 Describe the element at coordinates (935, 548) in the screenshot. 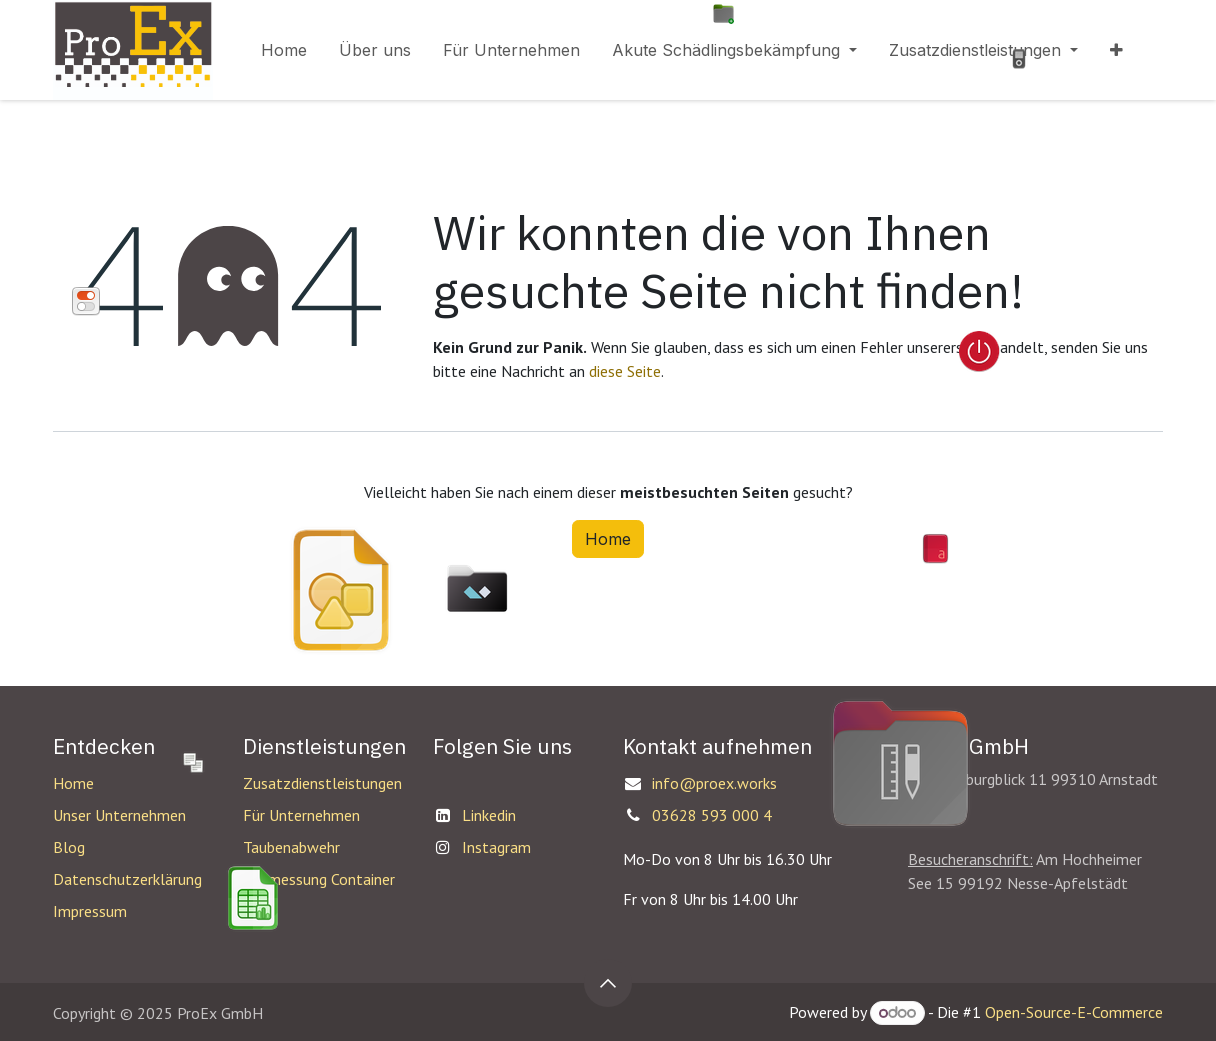

I see `open the dictionary app` at that location.